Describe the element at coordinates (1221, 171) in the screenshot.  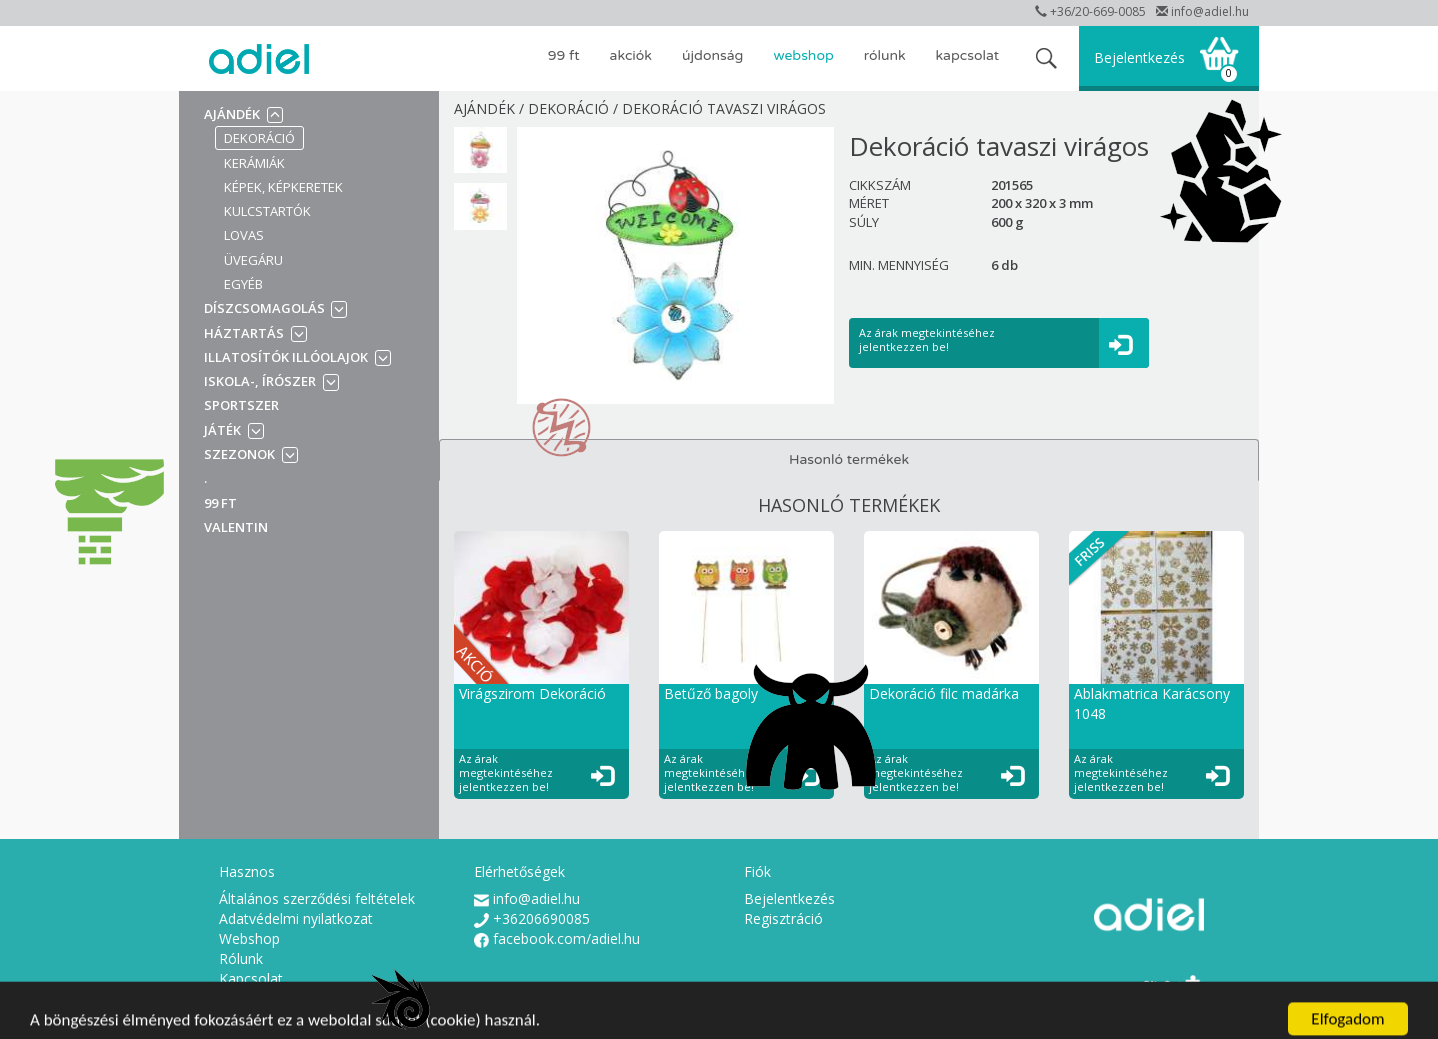
I see `collect ore or mining resources` at that location.